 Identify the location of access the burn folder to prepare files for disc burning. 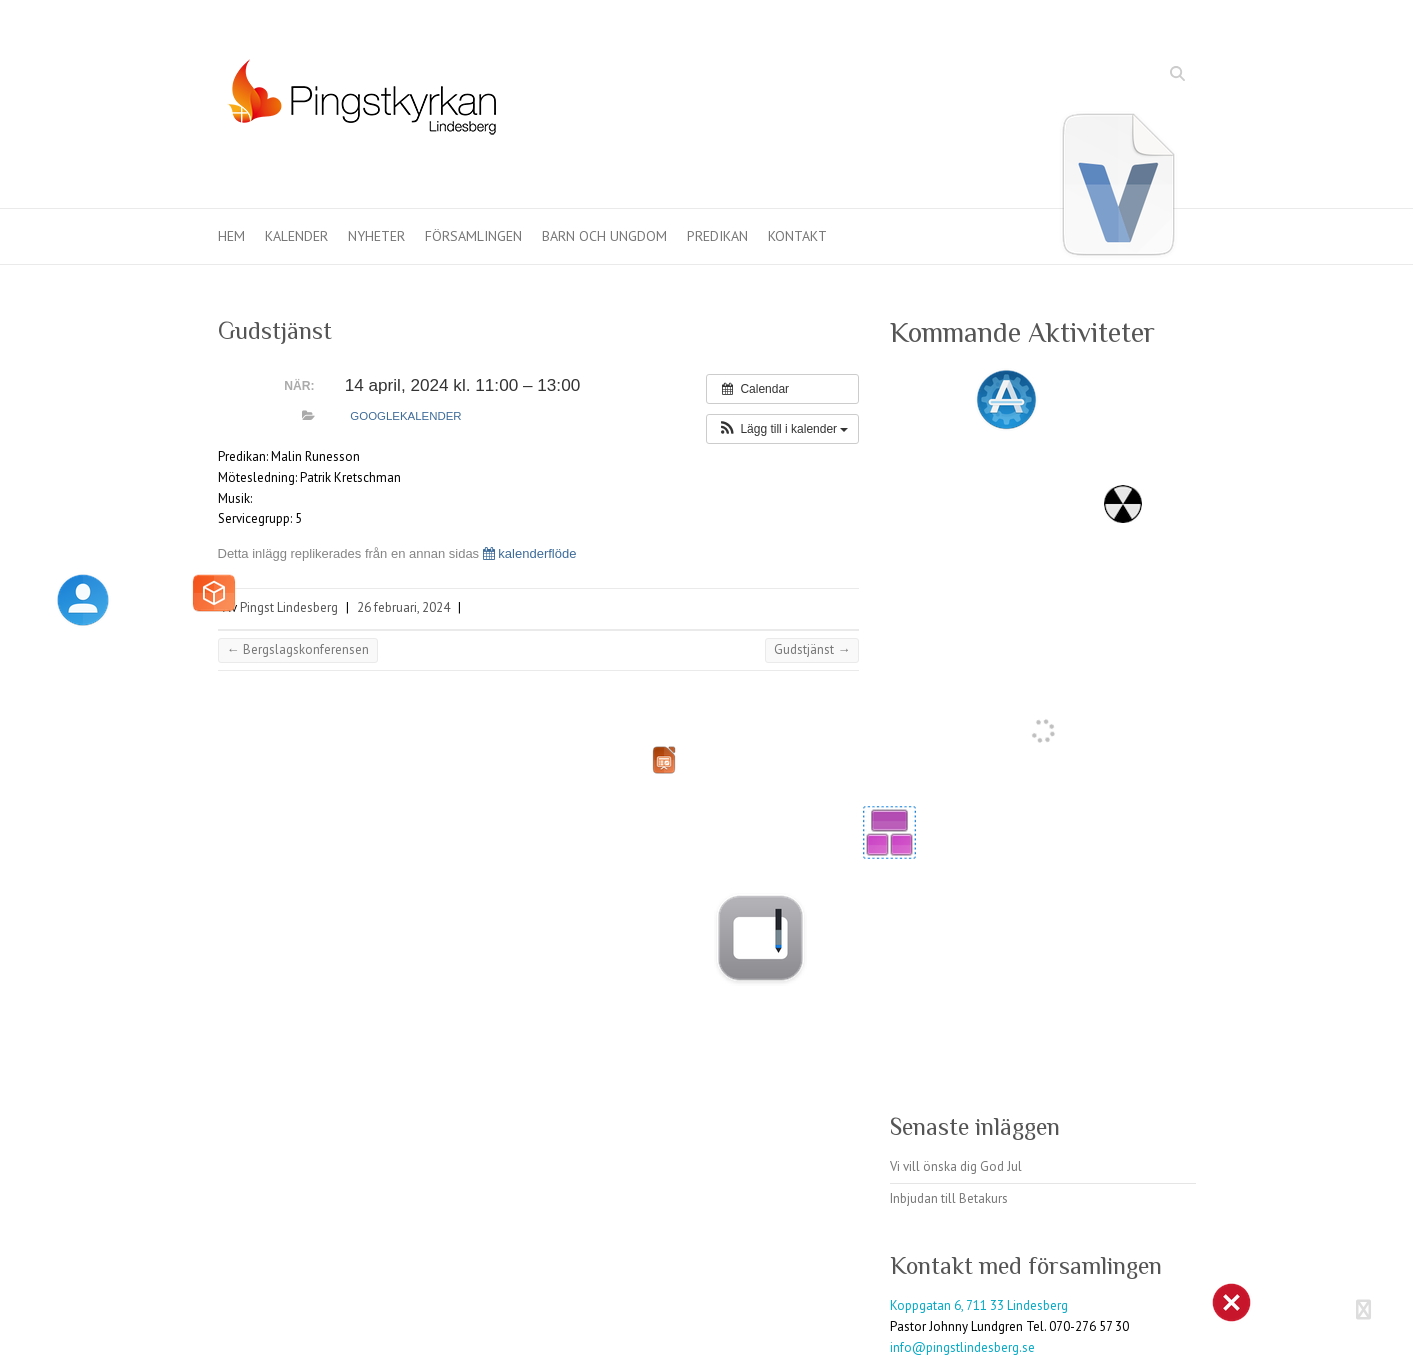
(1123, 504).